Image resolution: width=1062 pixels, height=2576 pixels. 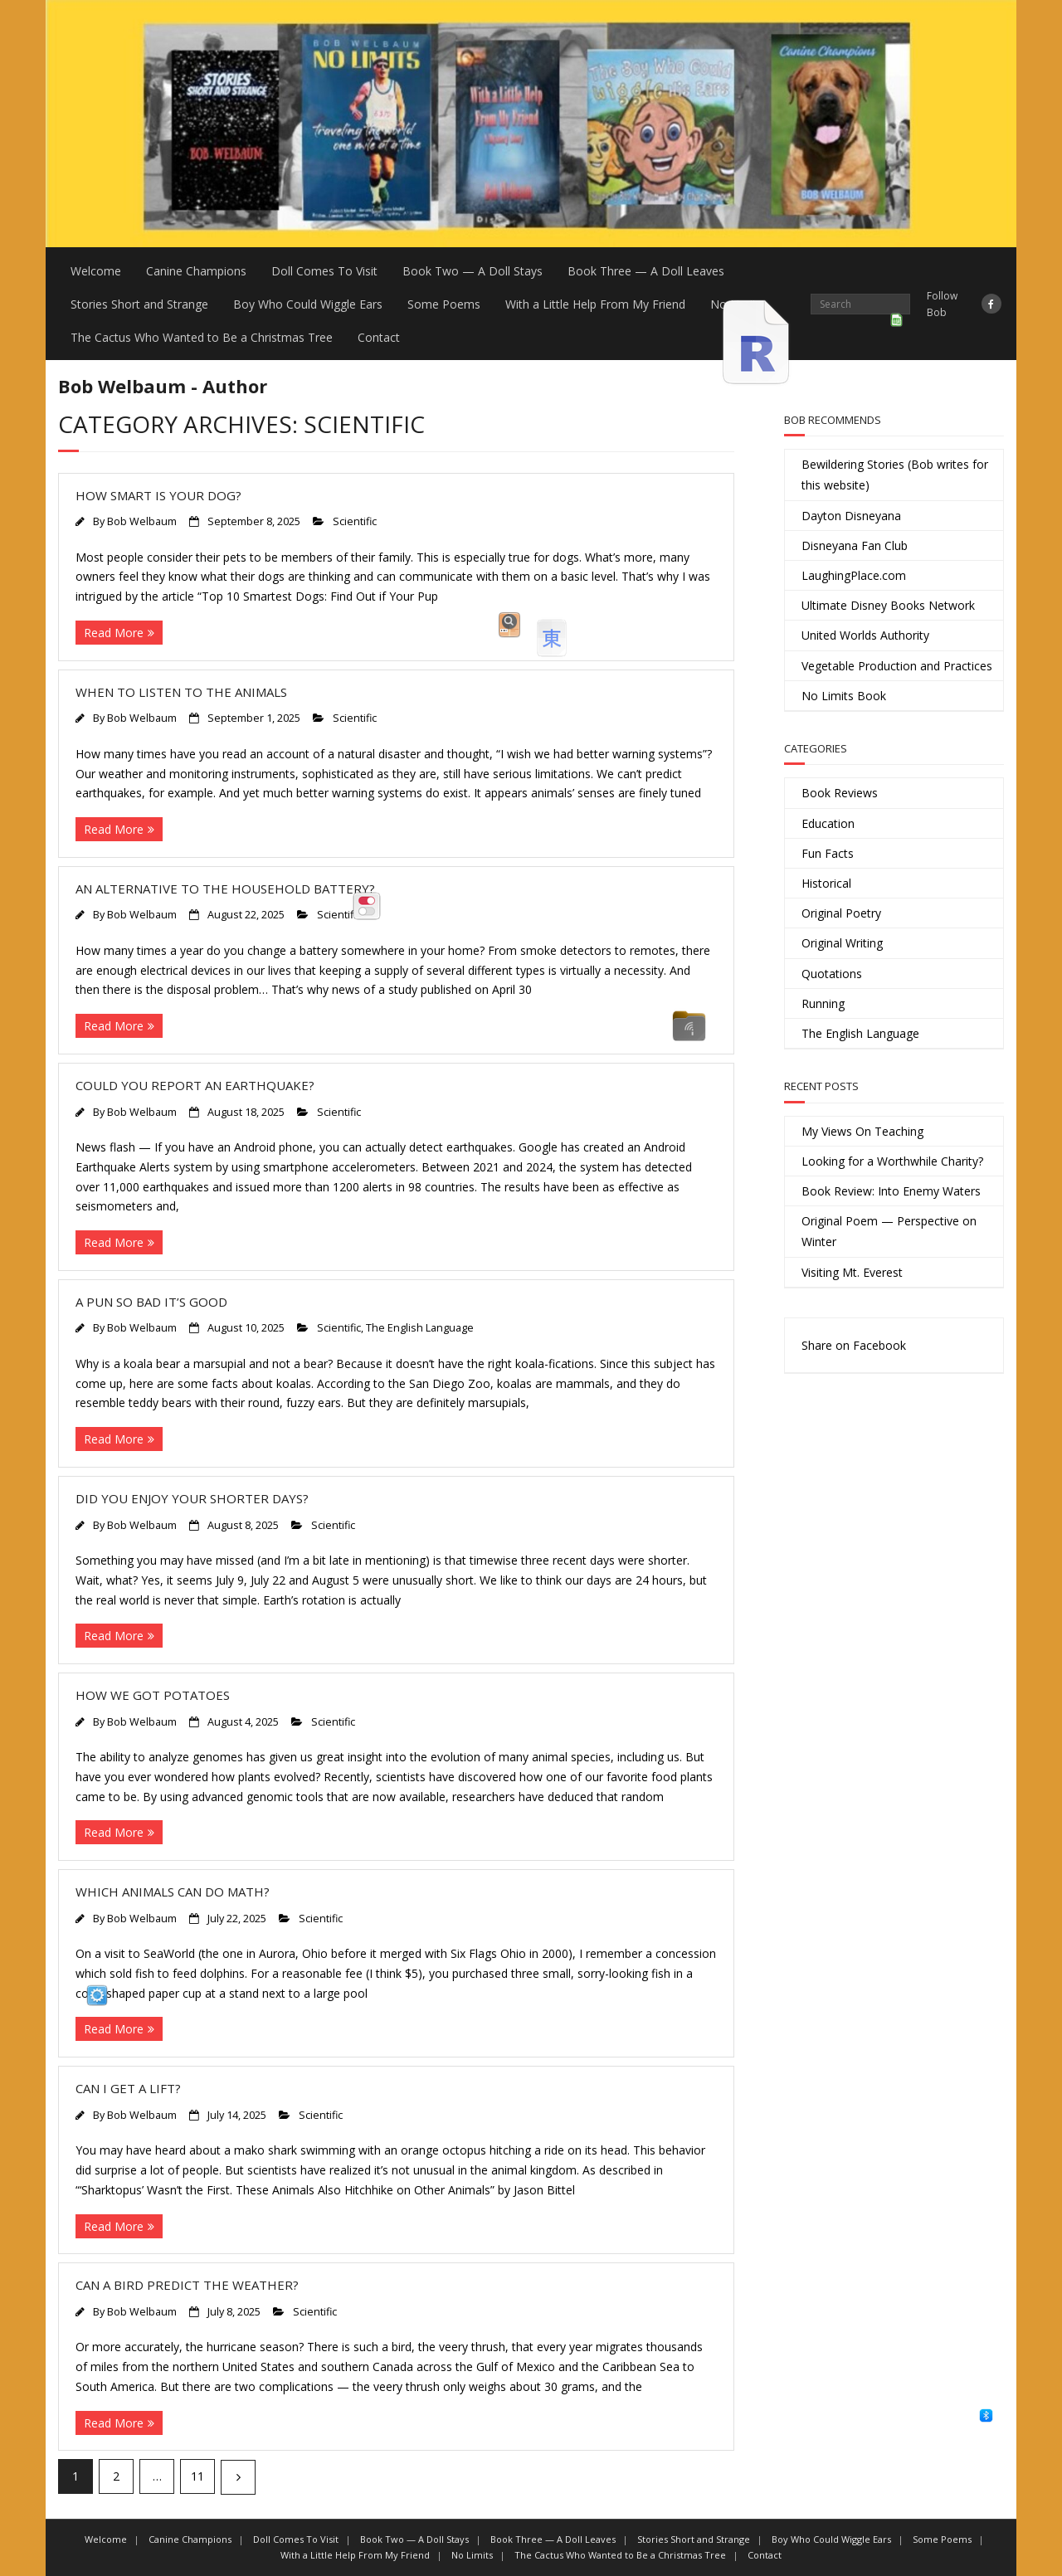 I want to click on resolving package dependencies, so click(x=509, y=625).